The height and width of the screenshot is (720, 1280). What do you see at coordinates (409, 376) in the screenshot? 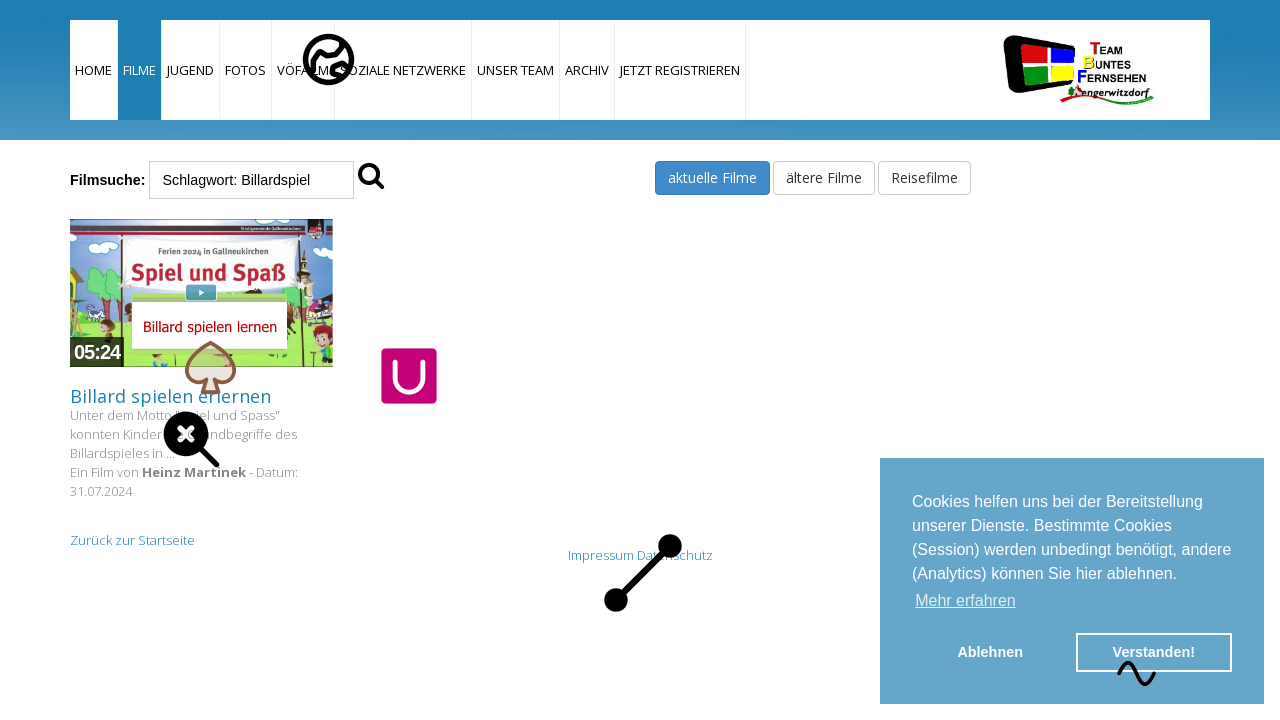
I see `perform a union operation on selected shapes` at bounding box center [409, 376].